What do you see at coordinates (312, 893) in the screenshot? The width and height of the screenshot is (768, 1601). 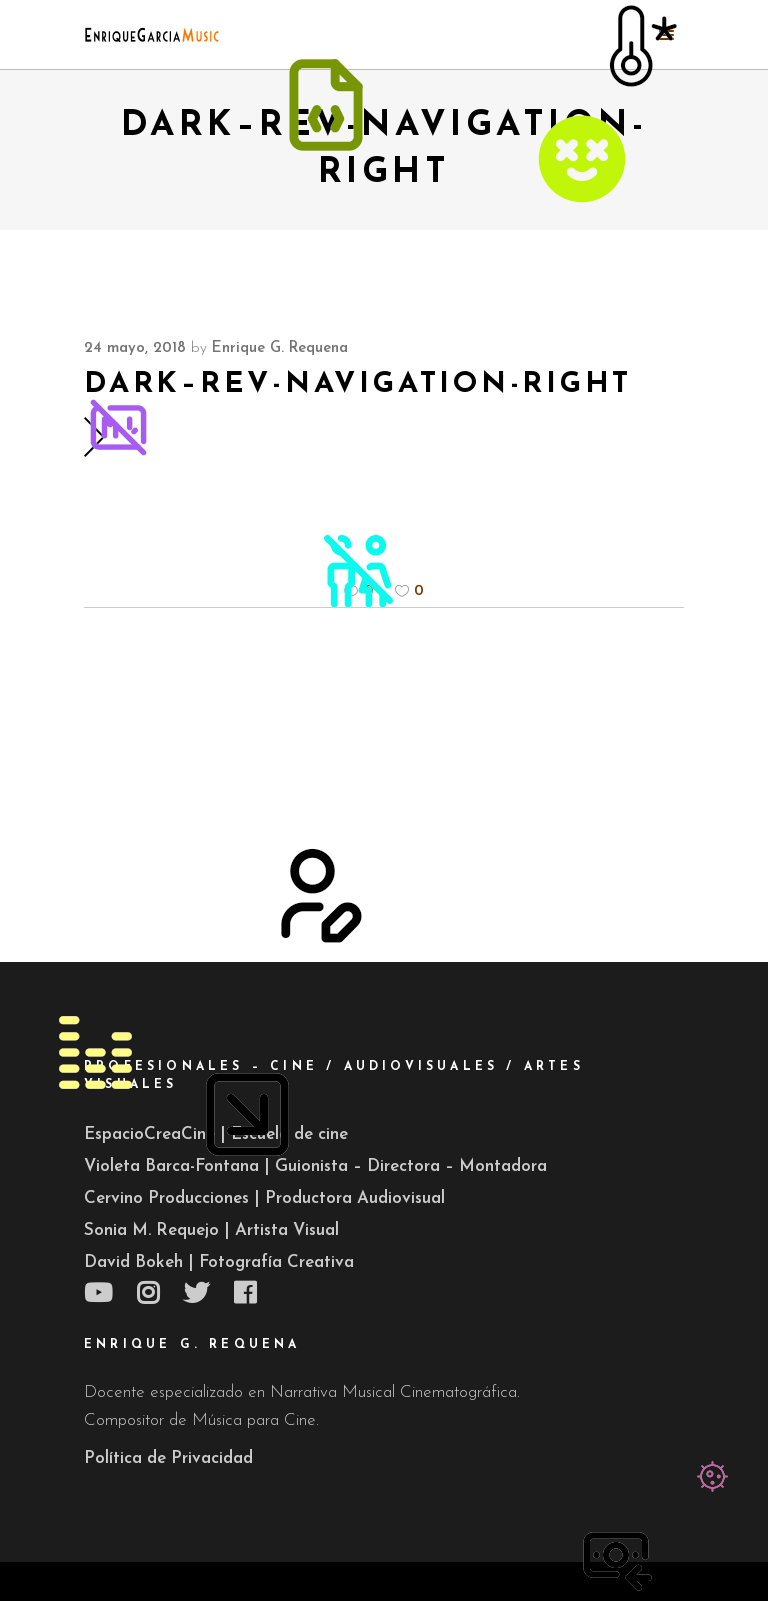 I see `edit your profile information` at bounding box center [312, 893].